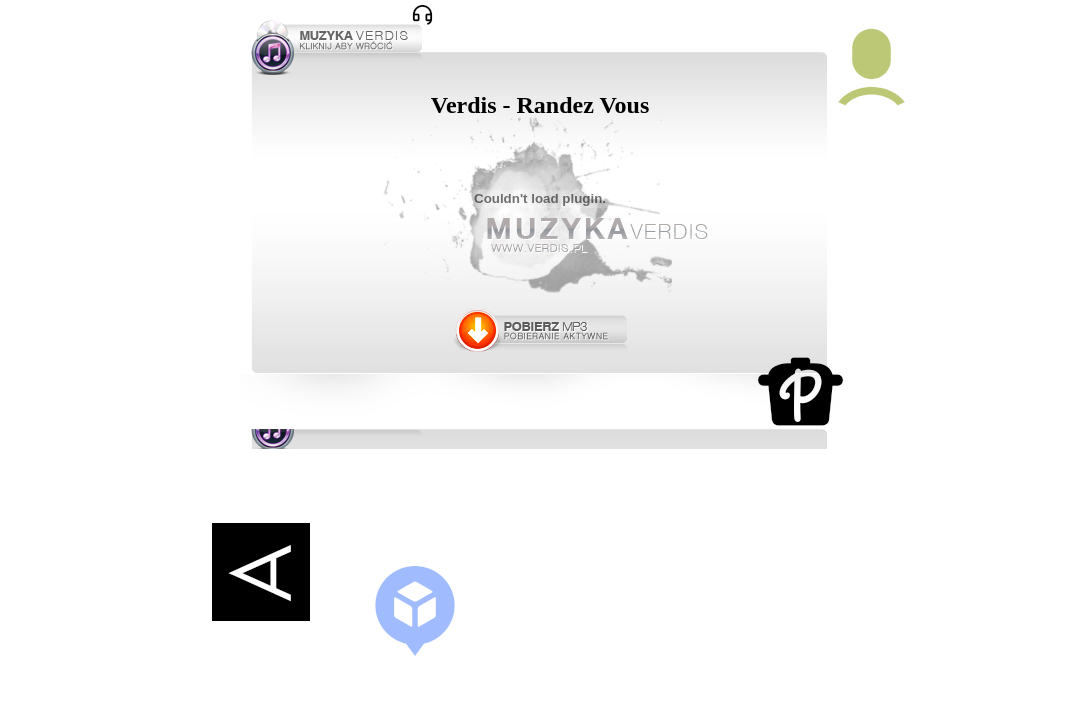 The height and width of the screenshot is (720, 1080). I want to click on view your profile, so click(871, 67).